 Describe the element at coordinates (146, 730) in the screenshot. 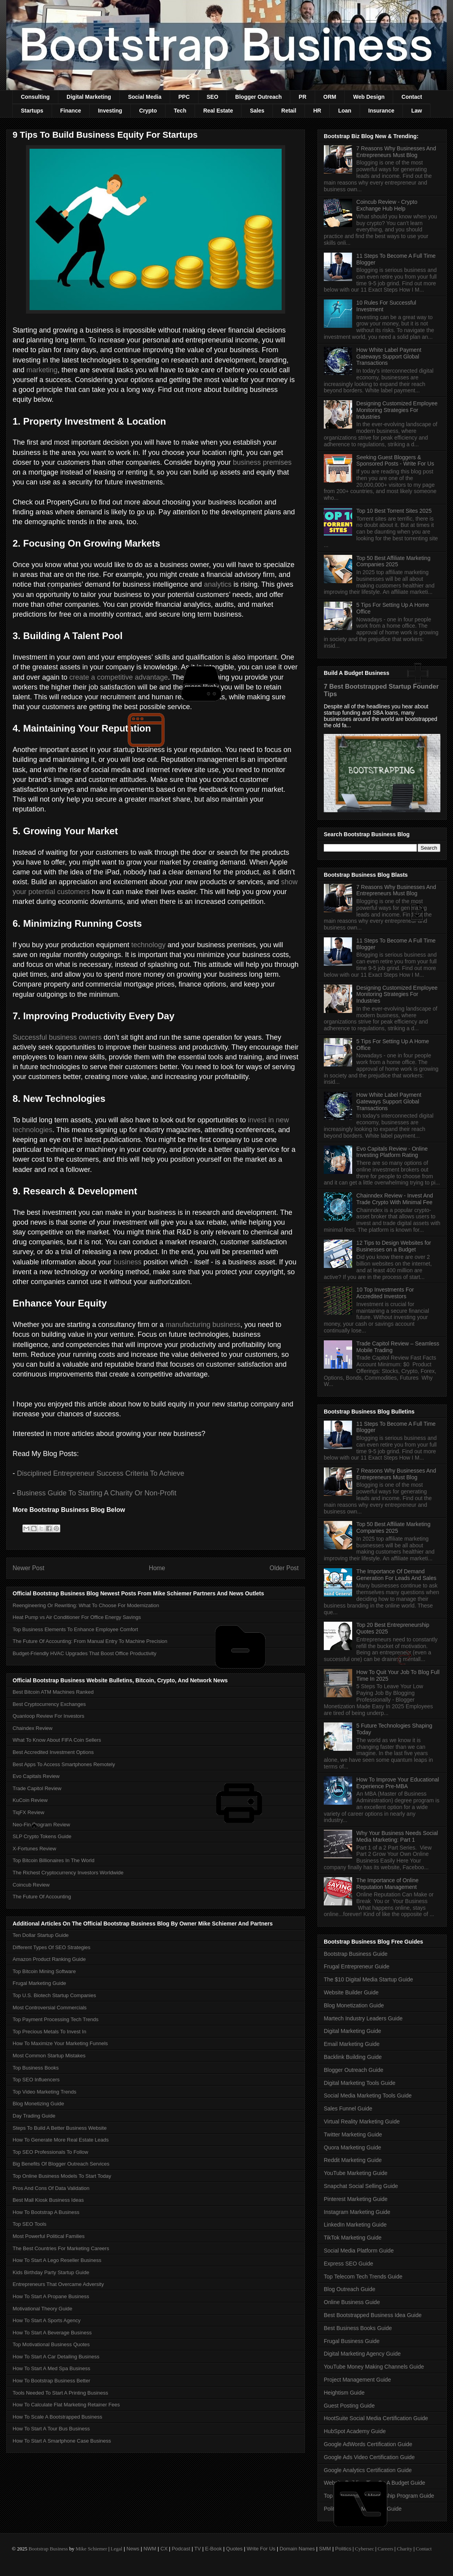

I see `open a new browser window` at that location.